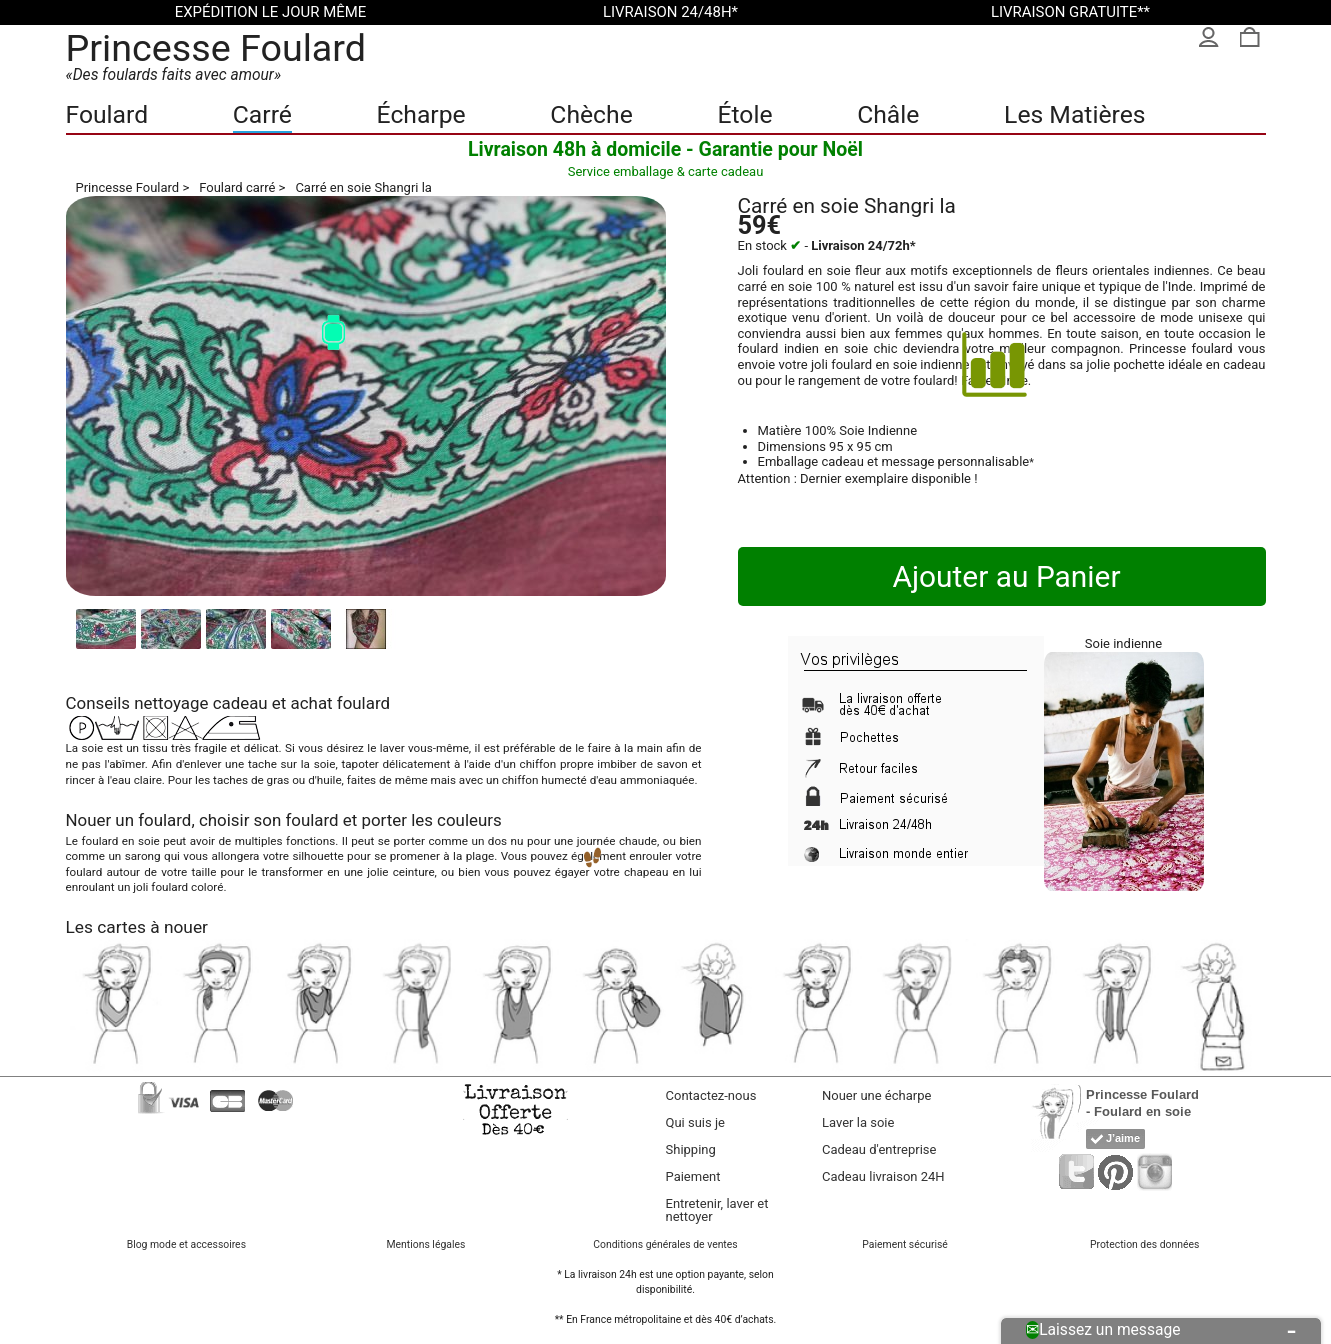  Describe the element at coordinates (994, 364) in the screenshot. I see `view analytics or statistics` at that location.